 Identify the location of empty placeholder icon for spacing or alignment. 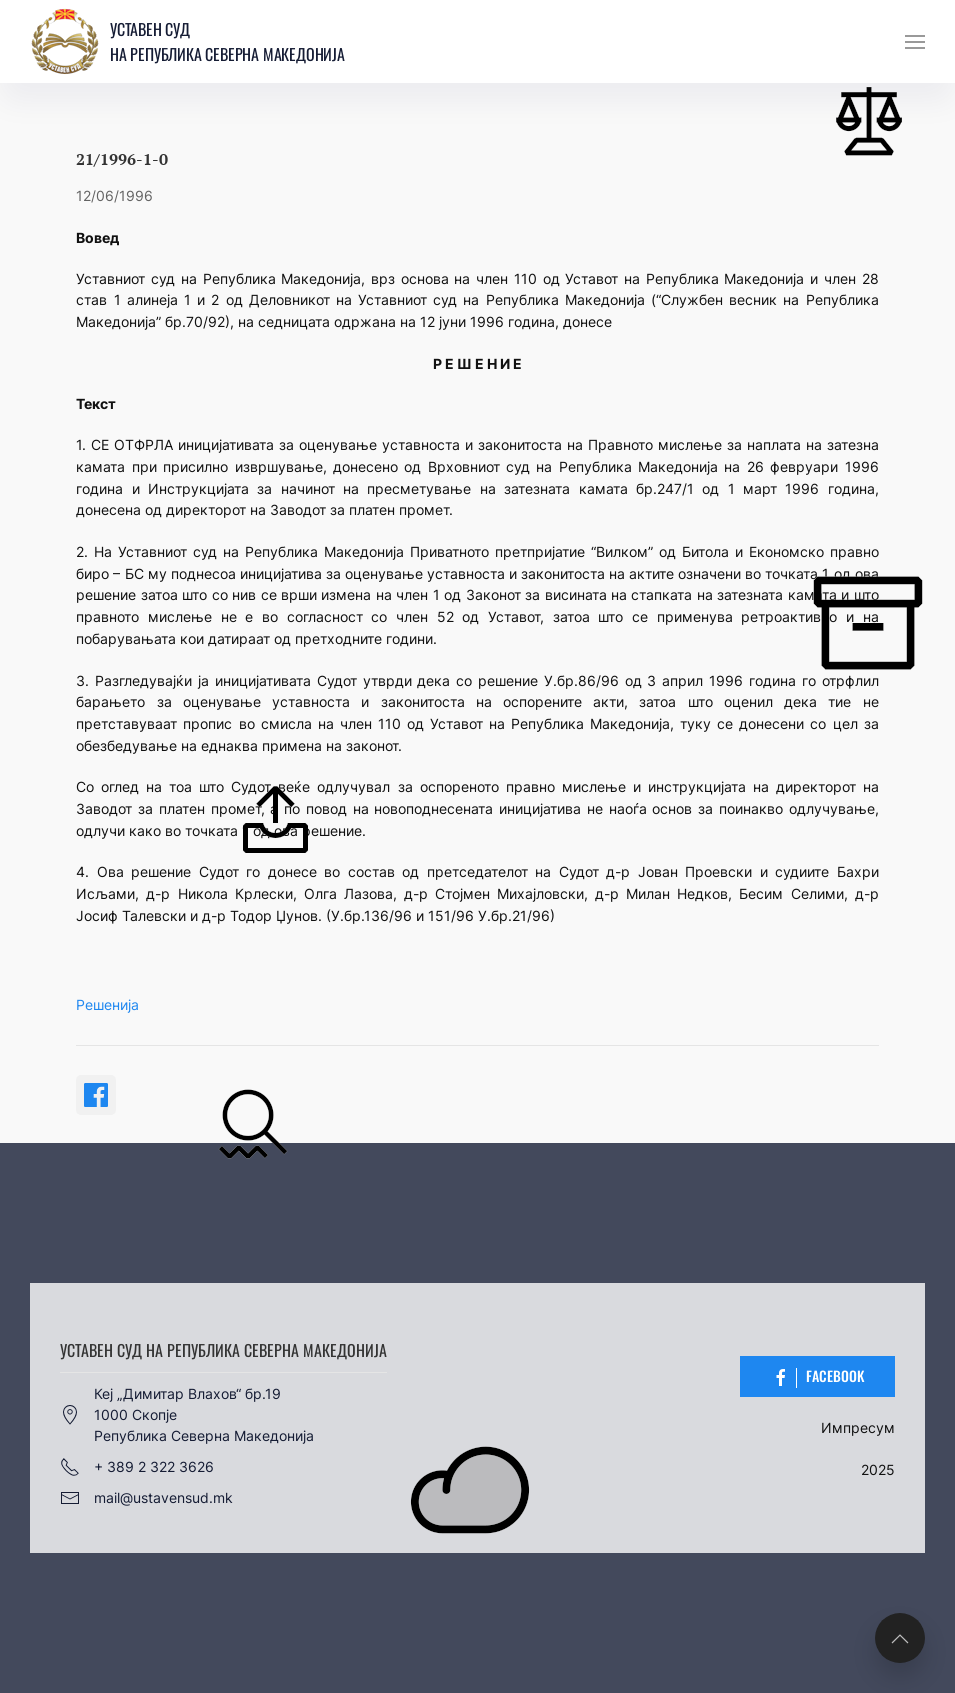
(359, 630).